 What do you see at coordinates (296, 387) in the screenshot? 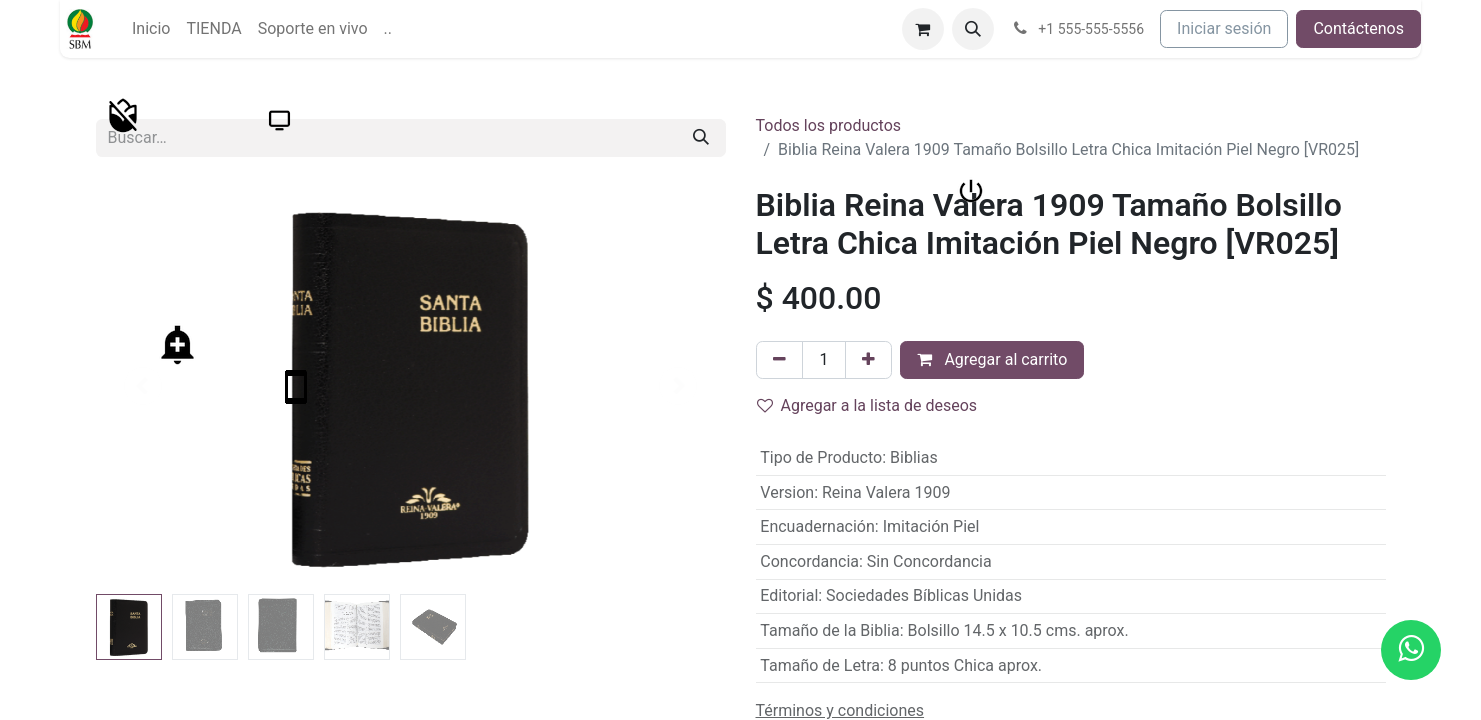
I see `set mobile device as primary` at bounding box center [296, 387].